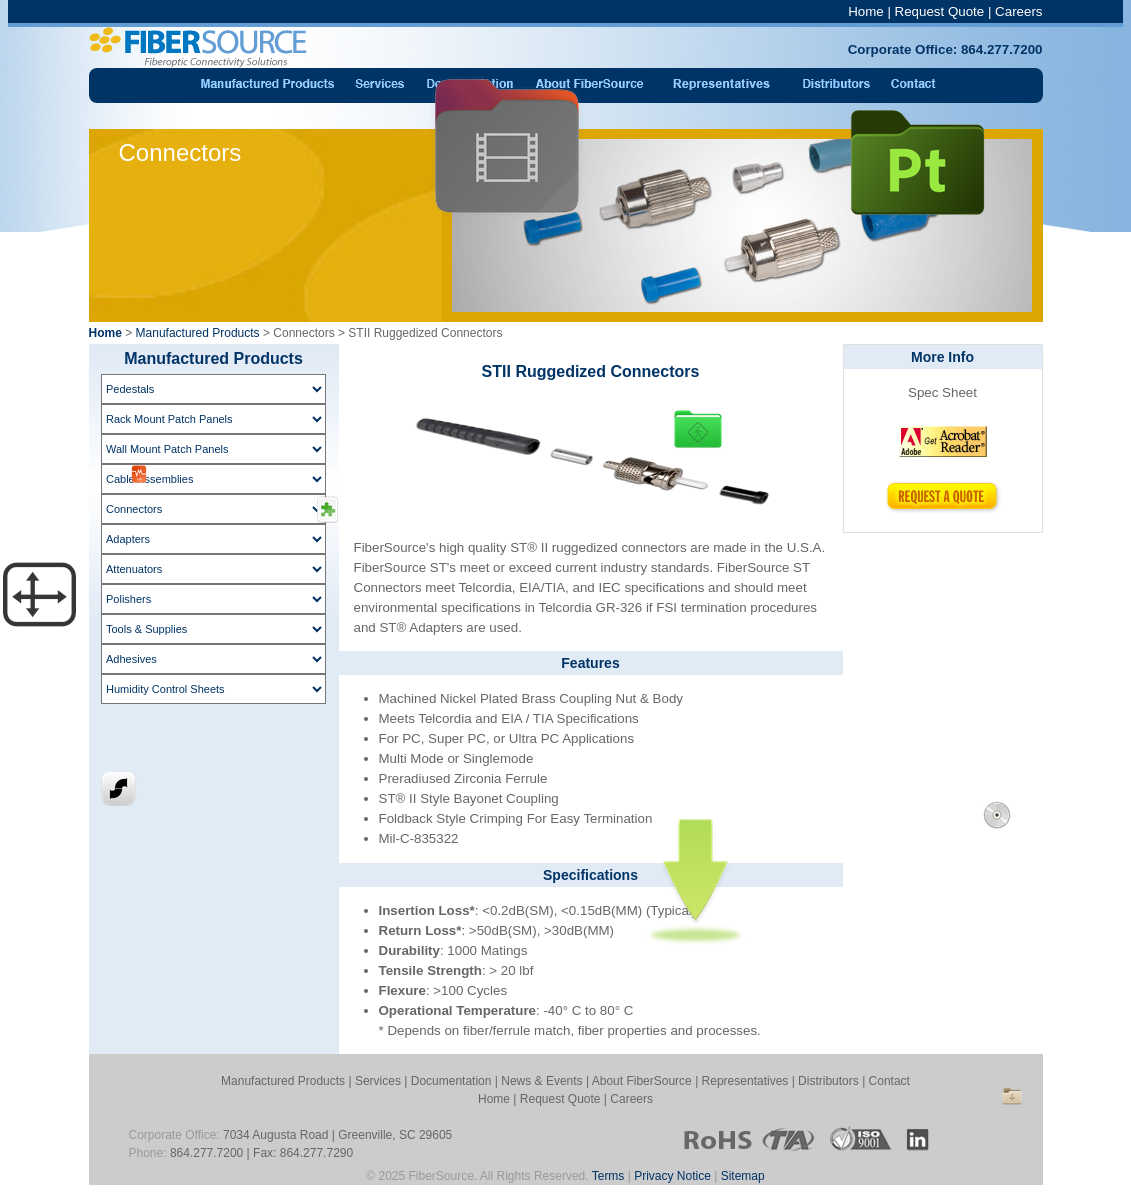  Describe the element at coordinates (695, 873) in the screenshot. I see `save the current file or document` at that location.